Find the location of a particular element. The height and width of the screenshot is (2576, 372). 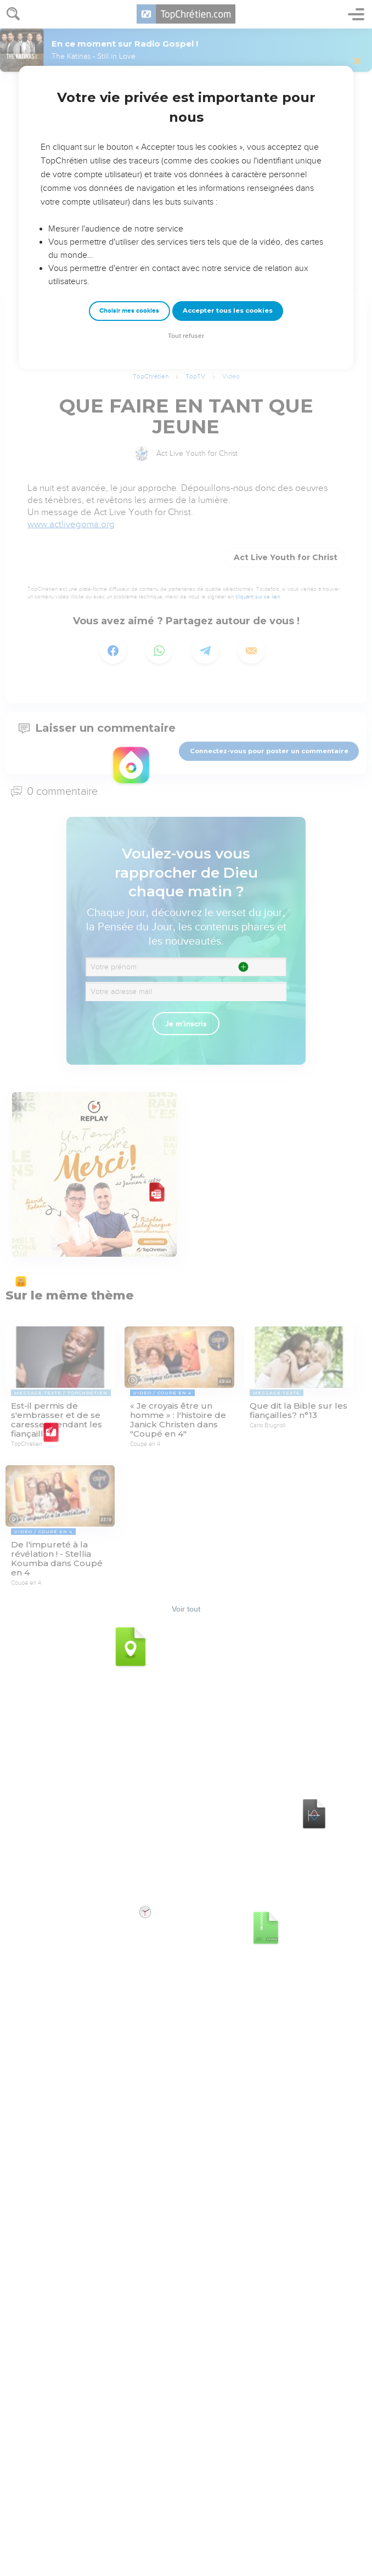

open a LabPlot2 data analysis file is located at coordinates (314, 1814).